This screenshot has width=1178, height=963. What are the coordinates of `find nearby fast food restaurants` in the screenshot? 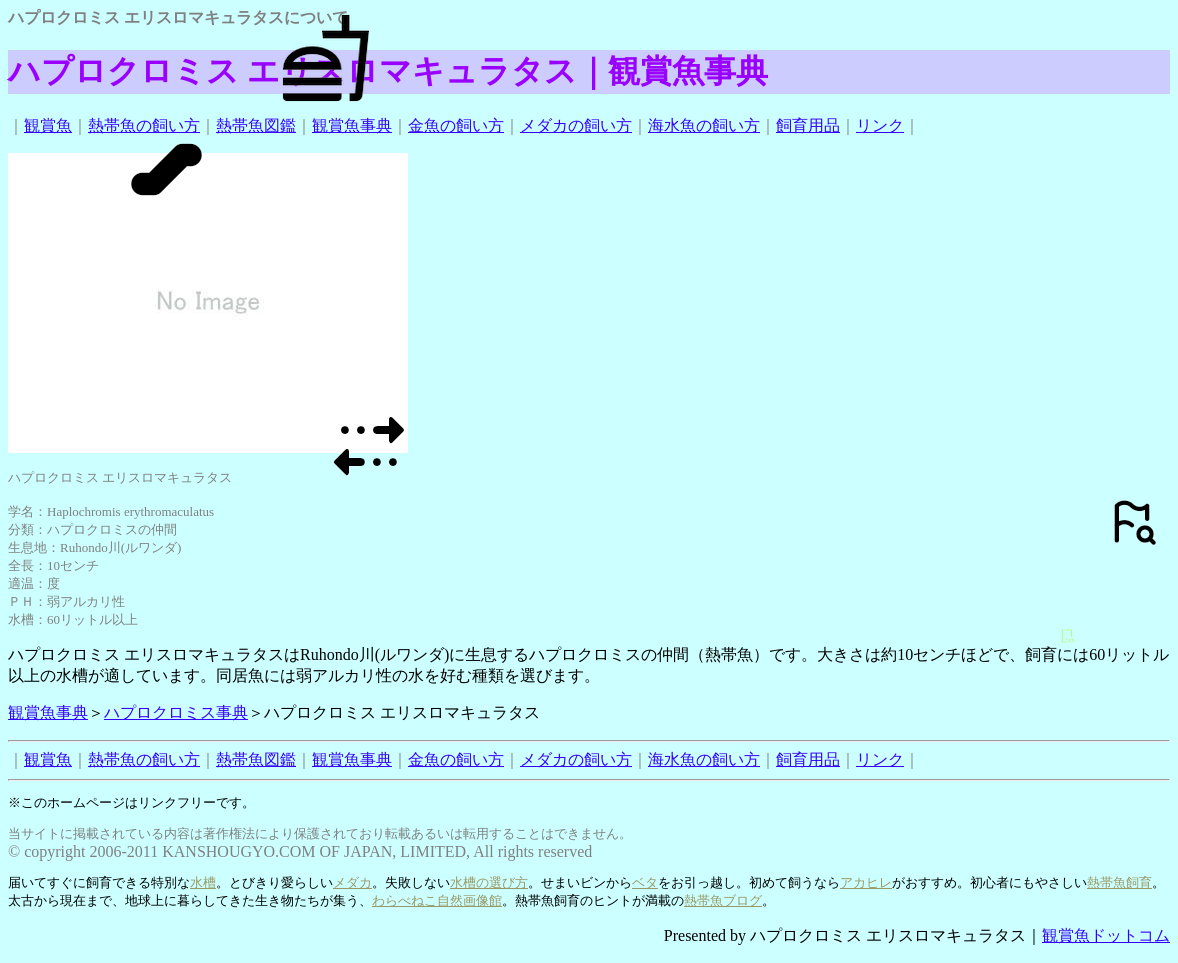 It's located at (326, 58).